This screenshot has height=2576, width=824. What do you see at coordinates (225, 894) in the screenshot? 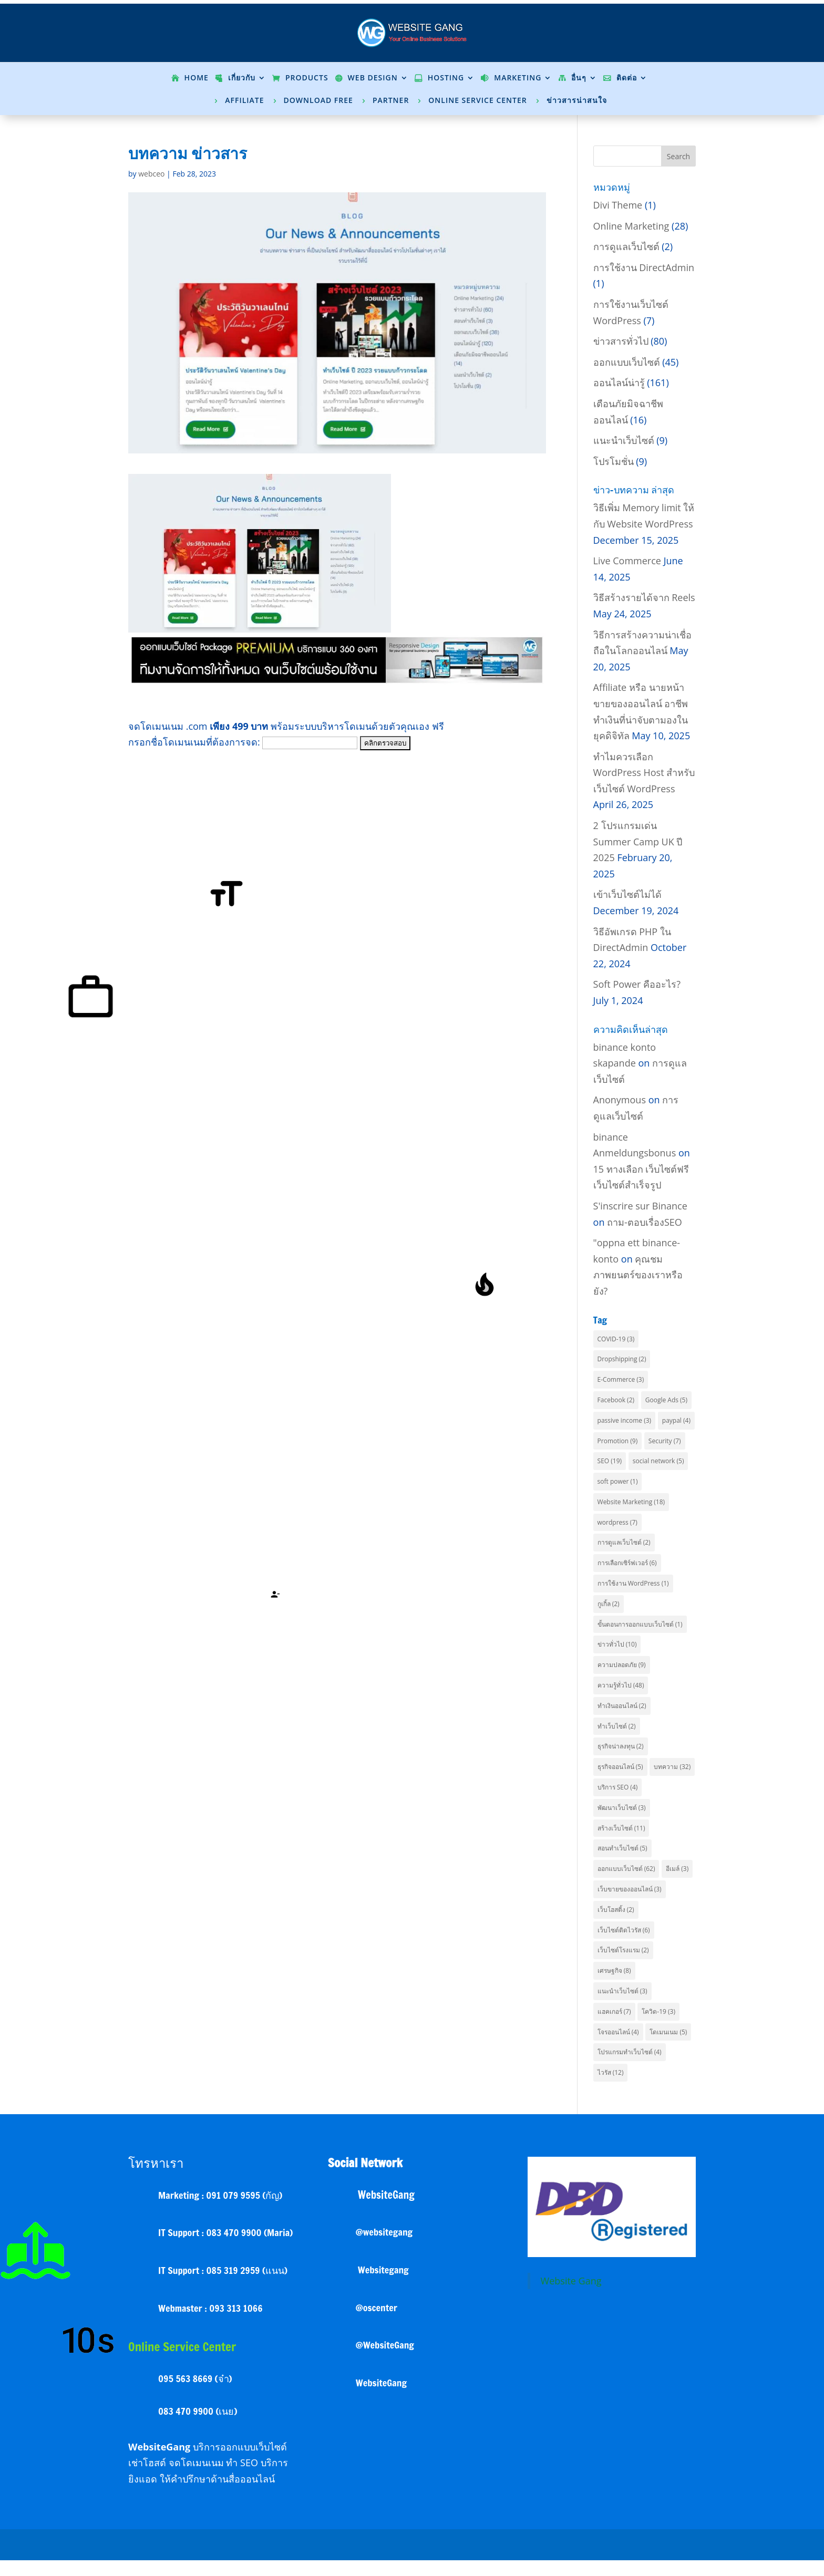
I see `adjust text size settings` at bounding box center [225, 894].